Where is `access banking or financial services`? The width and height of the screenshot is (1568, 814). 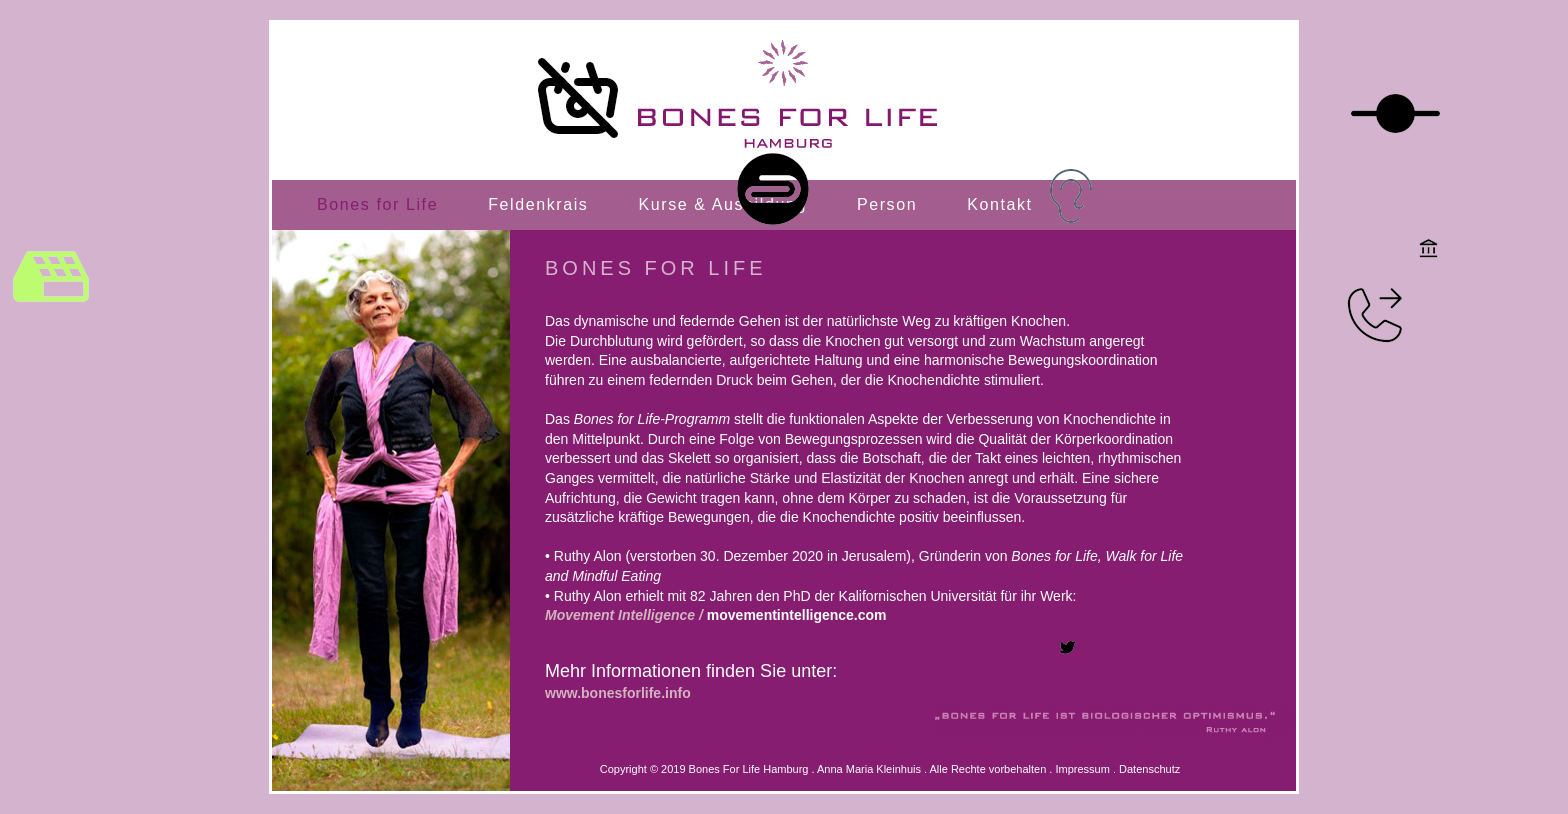
access banking or financial services is located at coordinates (1429, 249).